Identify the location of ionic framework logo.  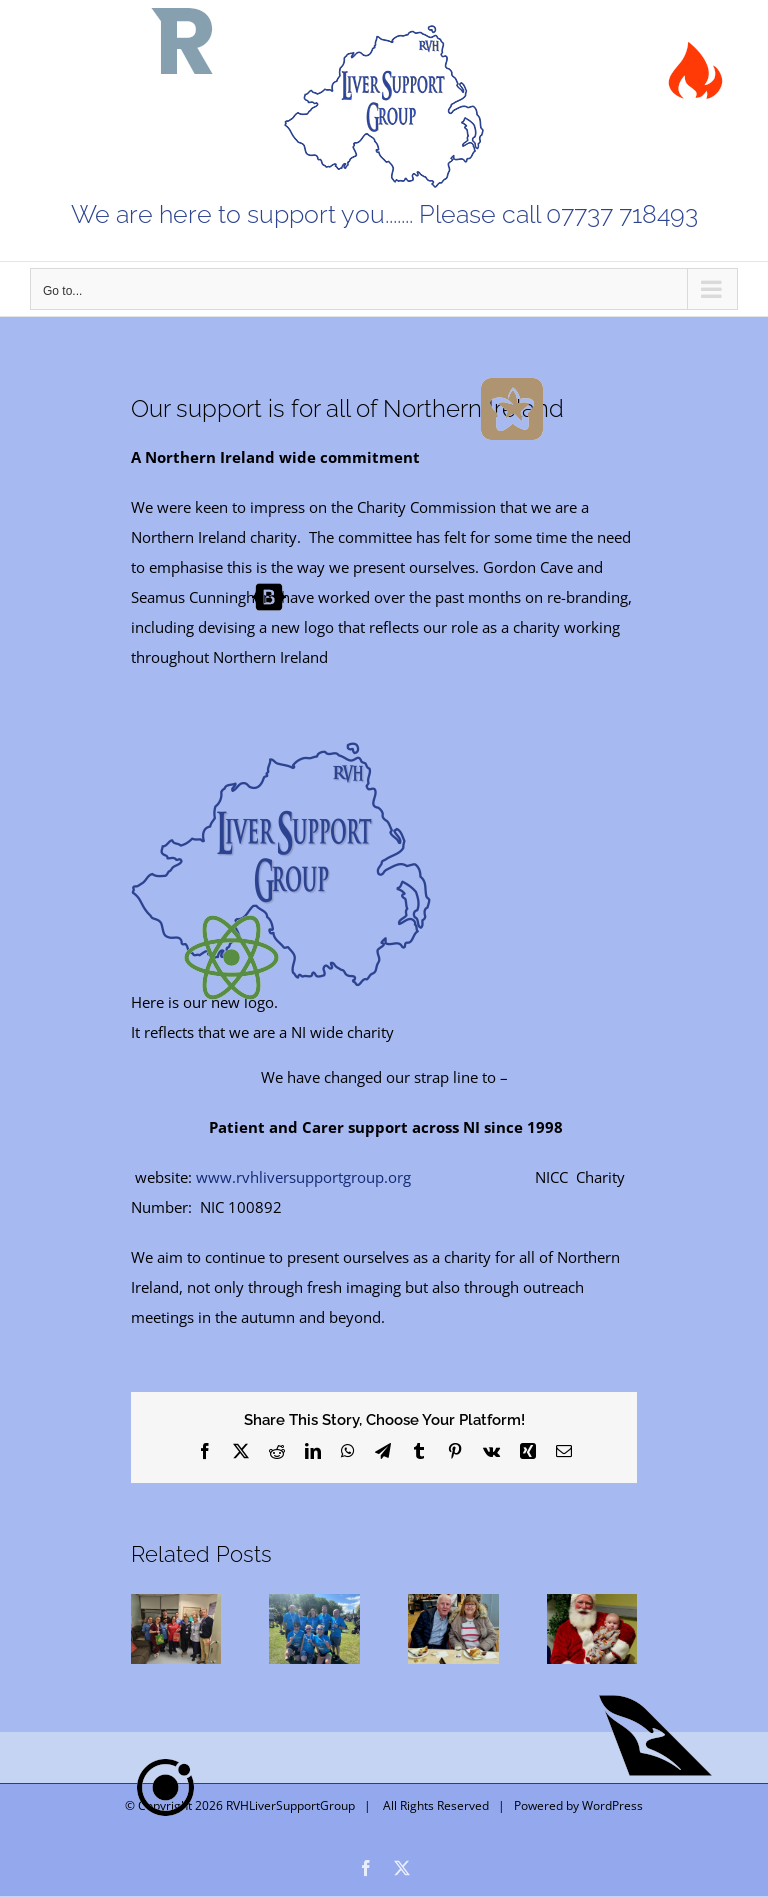
(165, 1787).